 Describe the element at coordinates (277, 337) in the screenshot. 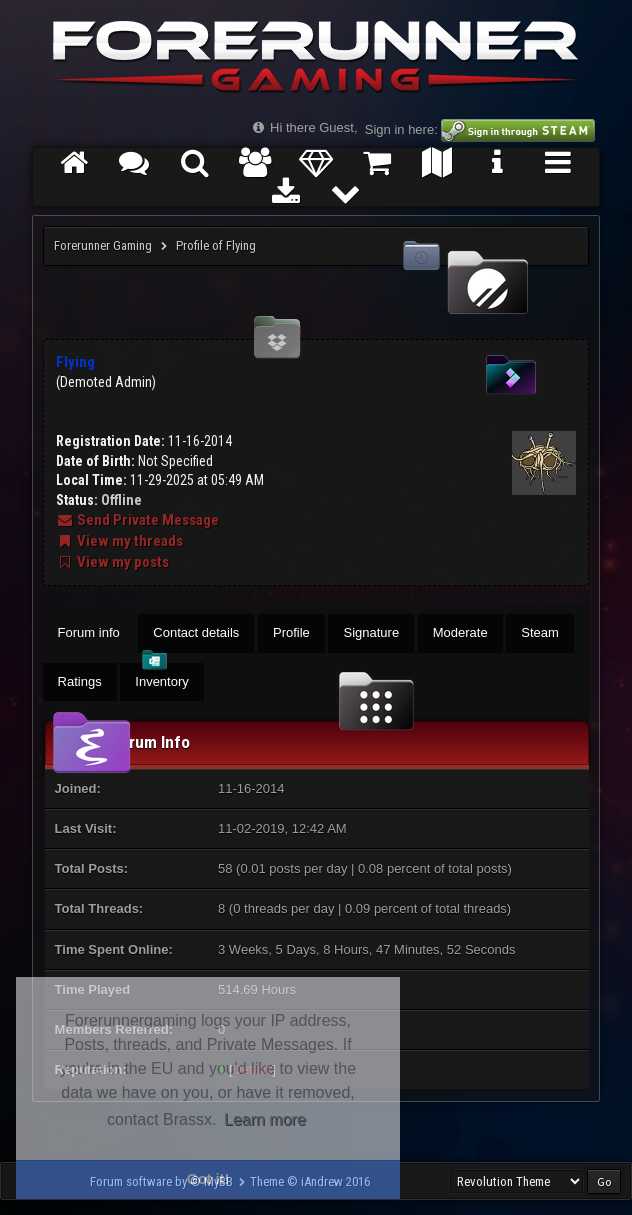

I see `open dropbox synced folder` at that location.